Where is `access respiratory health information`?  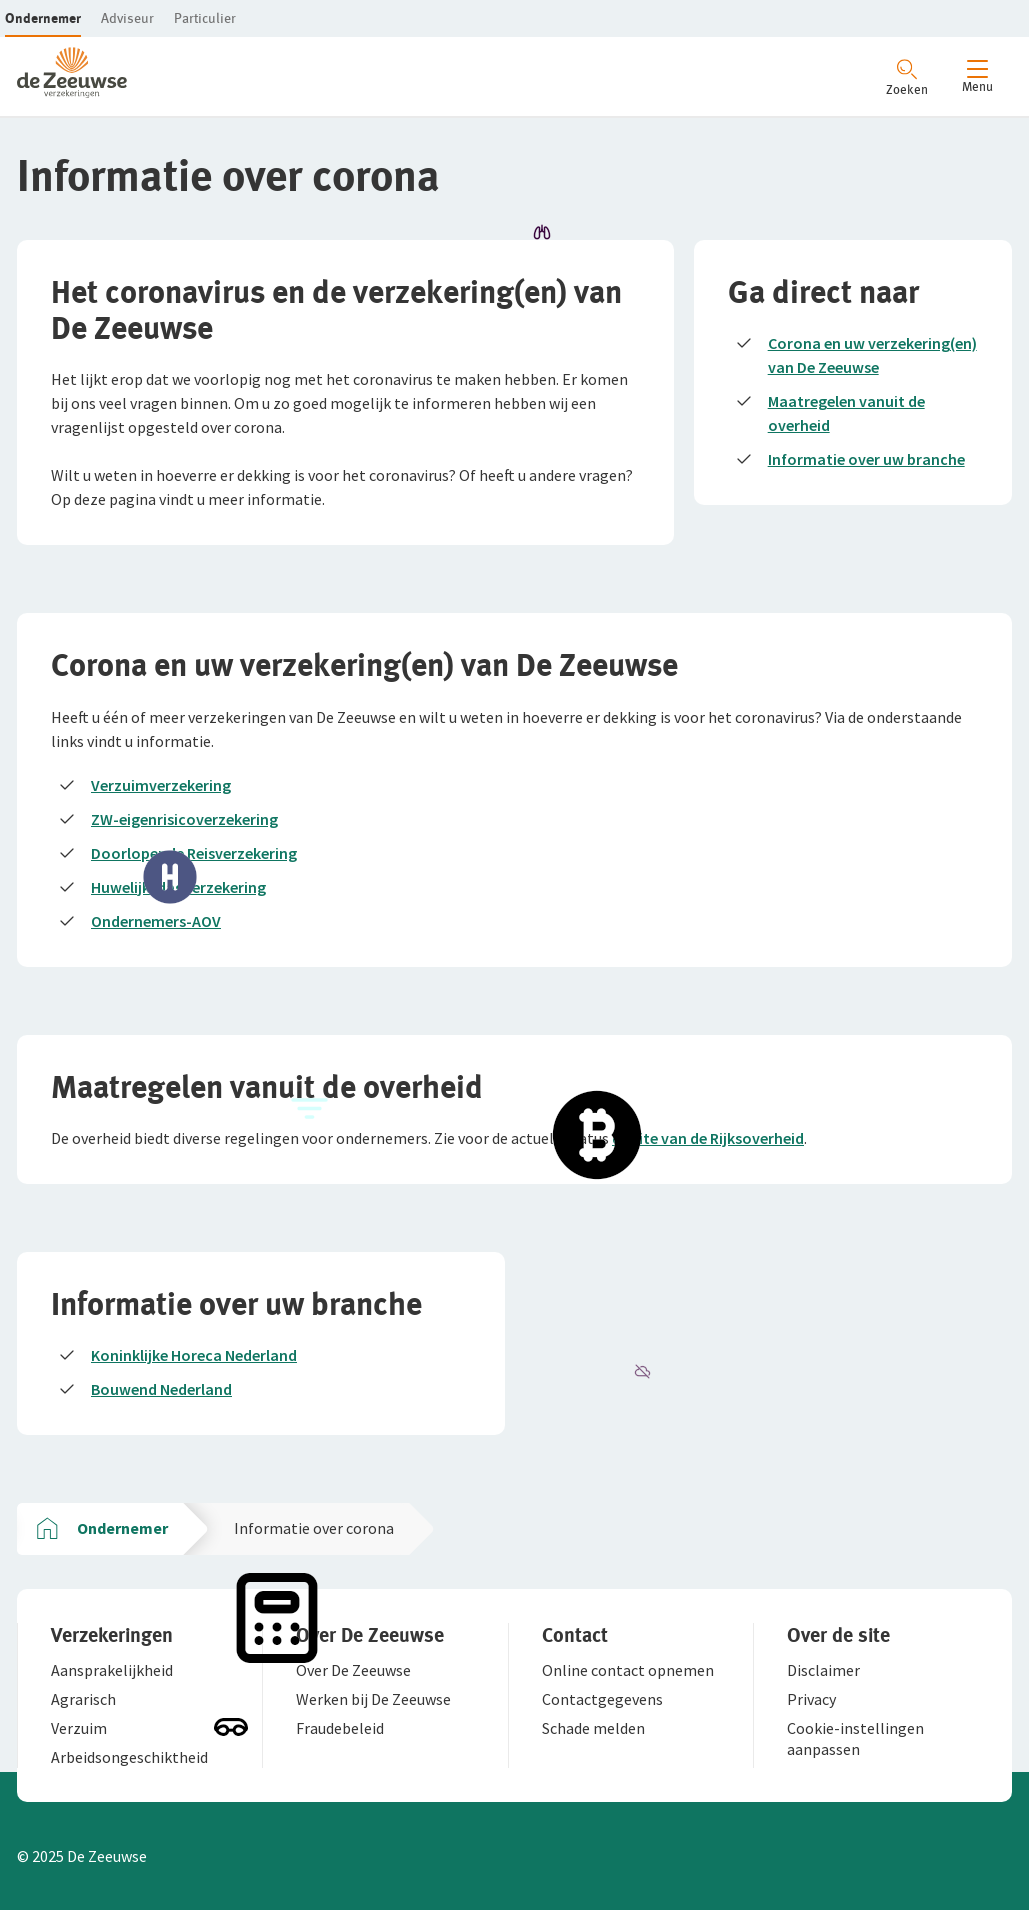
access respiratory health information is located at coordinates (542, 232).